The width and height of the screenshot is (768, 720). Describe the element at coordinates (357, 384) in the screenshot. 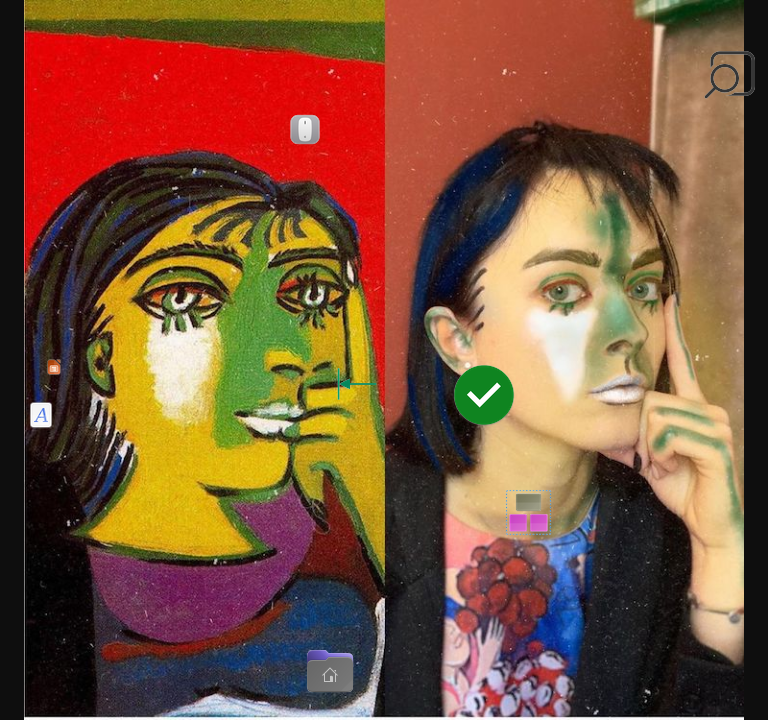

I see `go to the first item in a list or sequence` at that location.